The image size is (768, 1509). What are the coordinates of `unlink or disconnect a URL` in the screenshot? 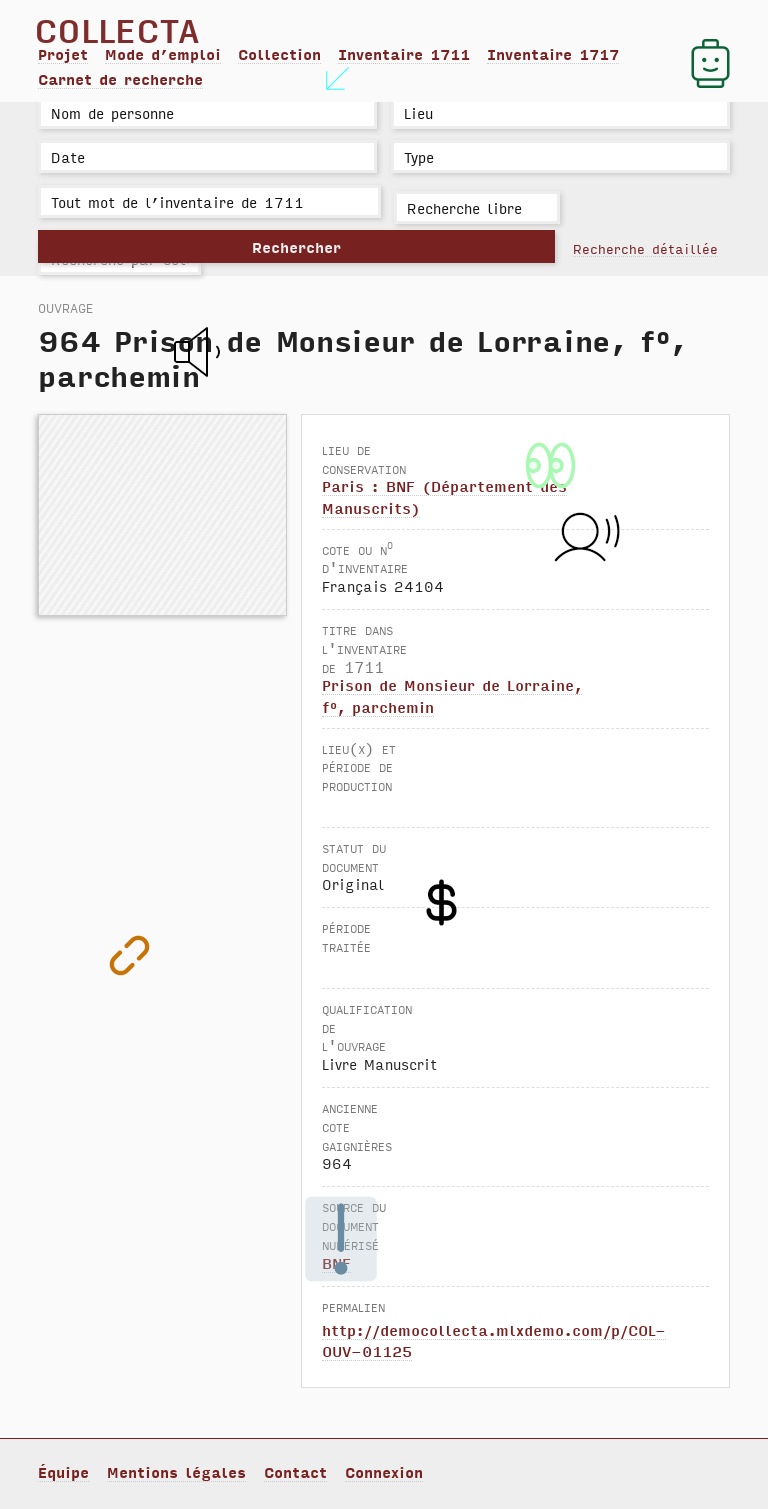 It's located at (129, 955).